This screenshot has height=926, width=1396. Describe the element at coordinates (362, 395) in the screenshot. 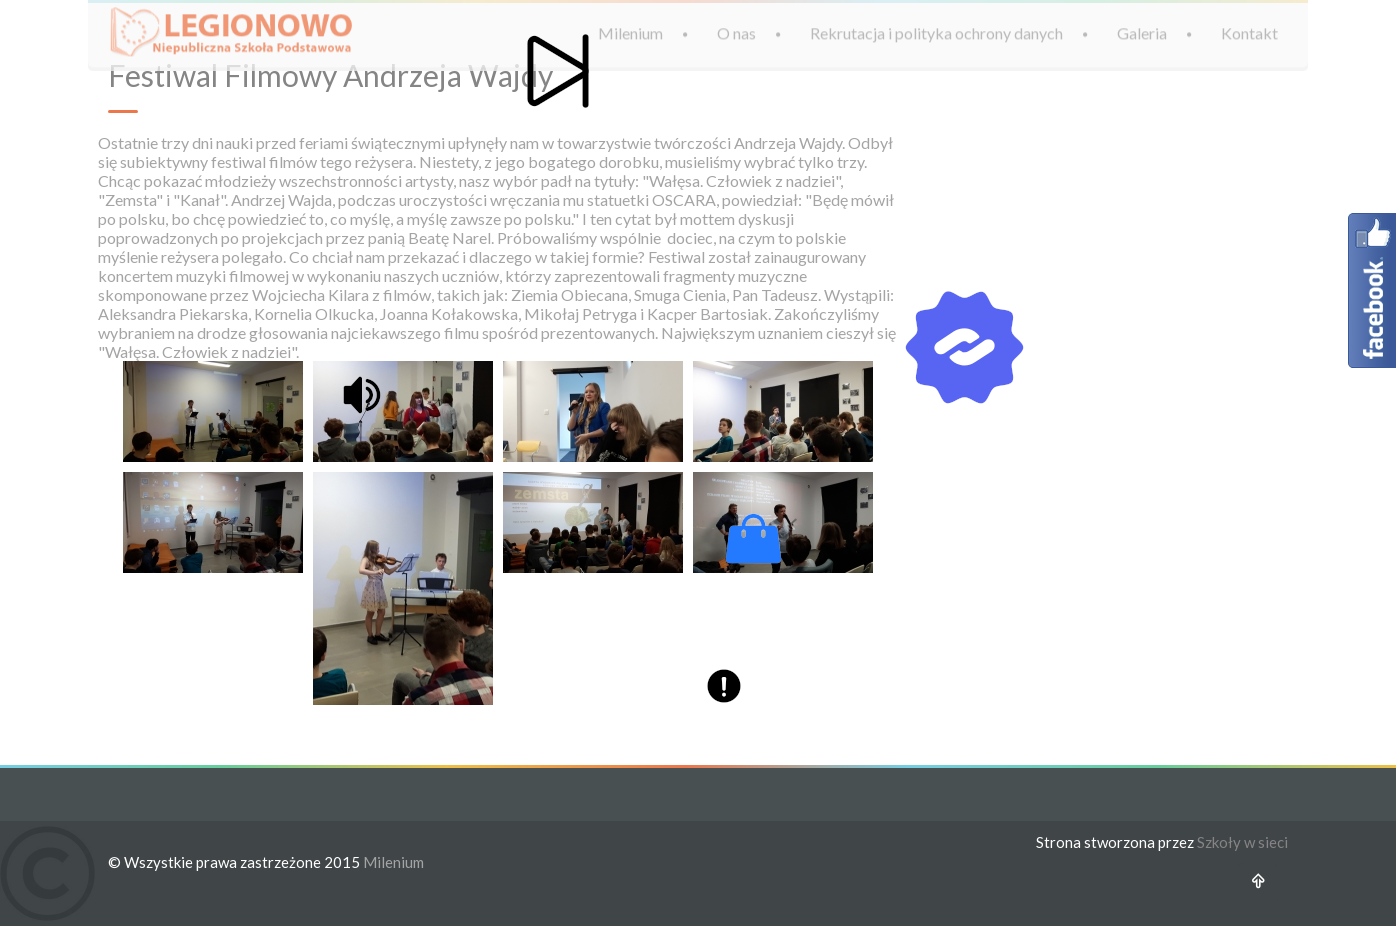

I see `join a voice channel` at that location.